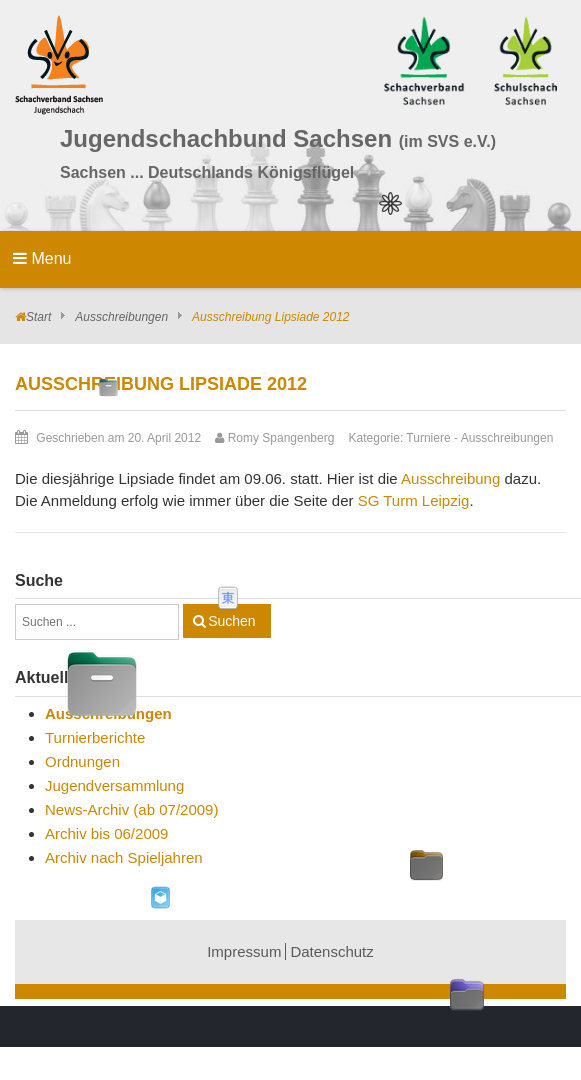 This screenshot has width=581, height=1080. What do you see at coordinates (228, 598) in the screenshot?
I see `launch the mahjongg tile matching game` at bounding box center [228, 598].